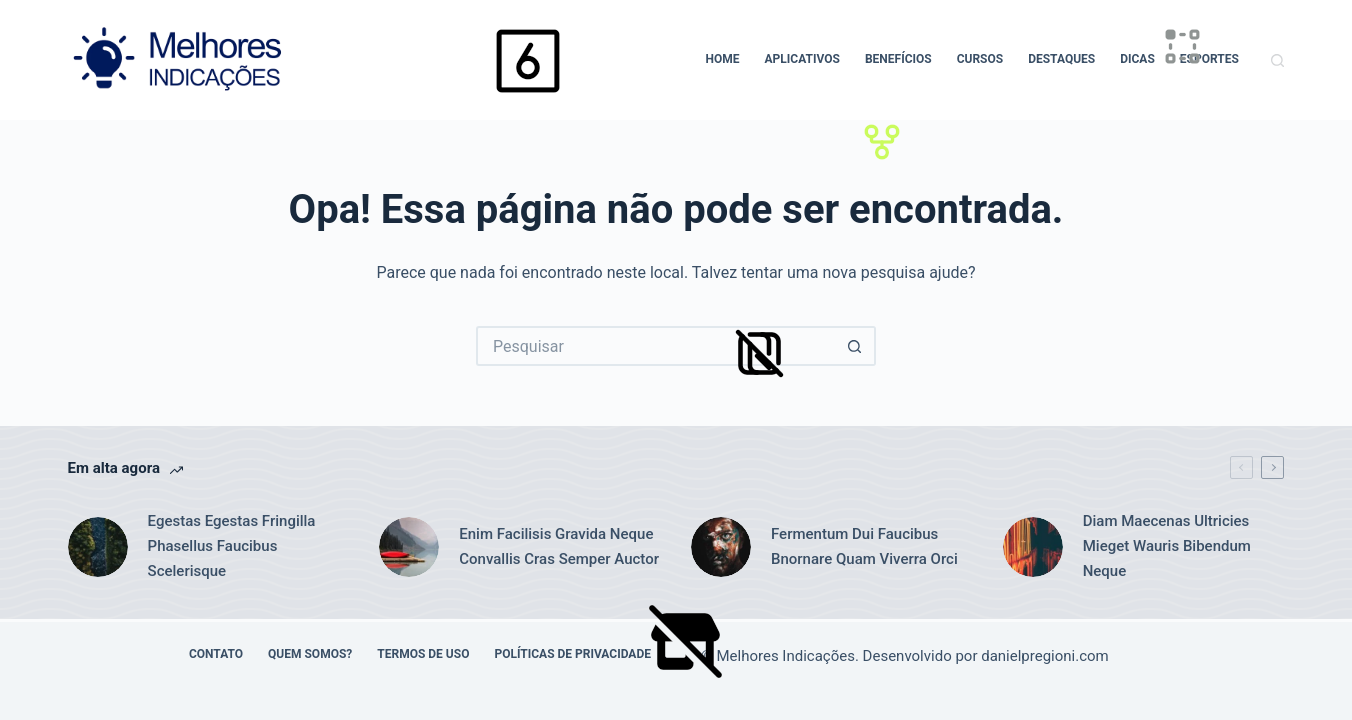 Image resolution: width=1352 pixels, height=720 pixels. Describe the element at coordinates (759, 353) in the screenshot. I see `nfc is currently disabled` at that location.